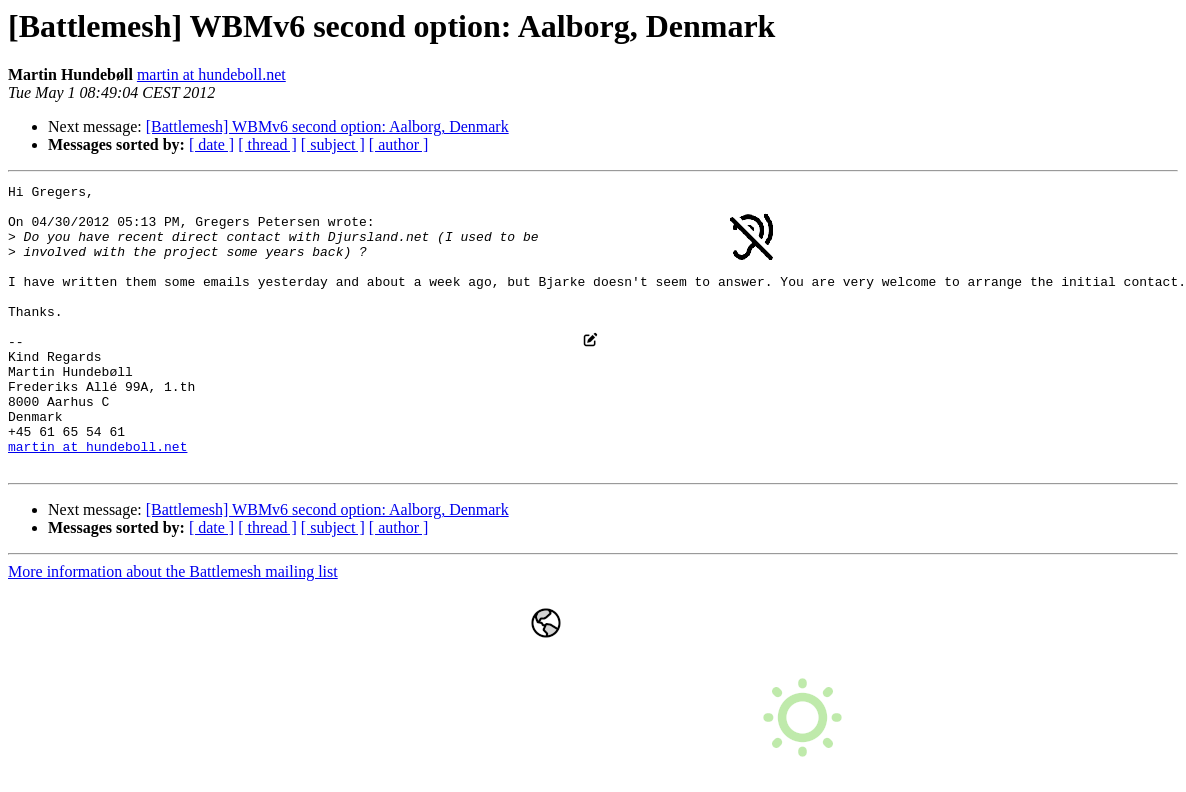  I want to click on indicates hearing assistance is disabled, so click(753, 237).